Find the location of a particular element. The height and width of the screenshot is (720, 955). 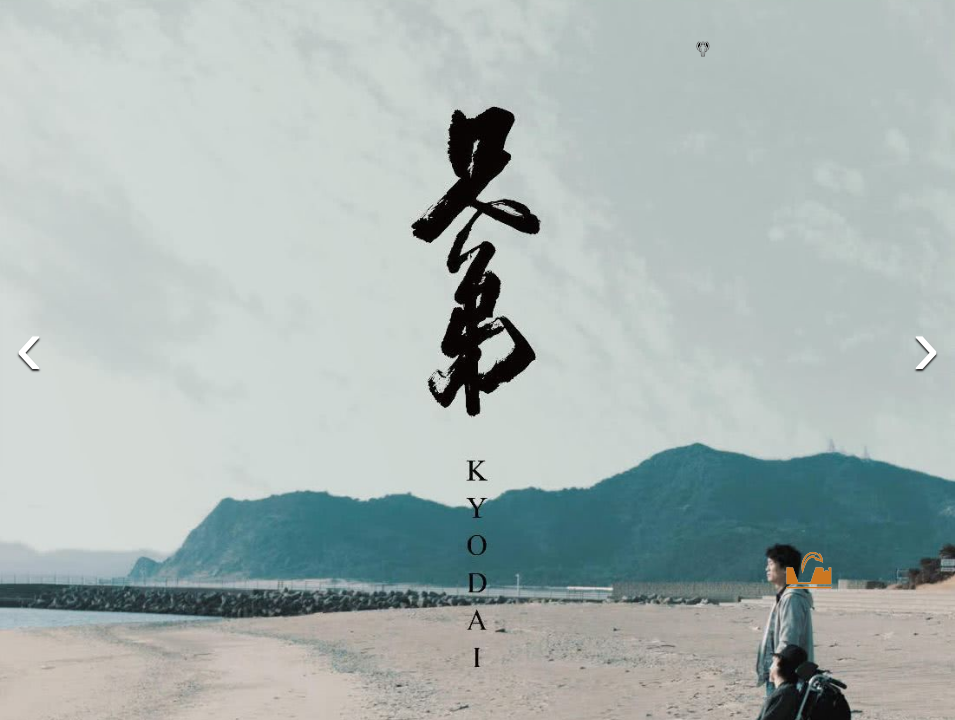

indicates enhanced awareness or heightened perception state is located at coordinates (703, 49).